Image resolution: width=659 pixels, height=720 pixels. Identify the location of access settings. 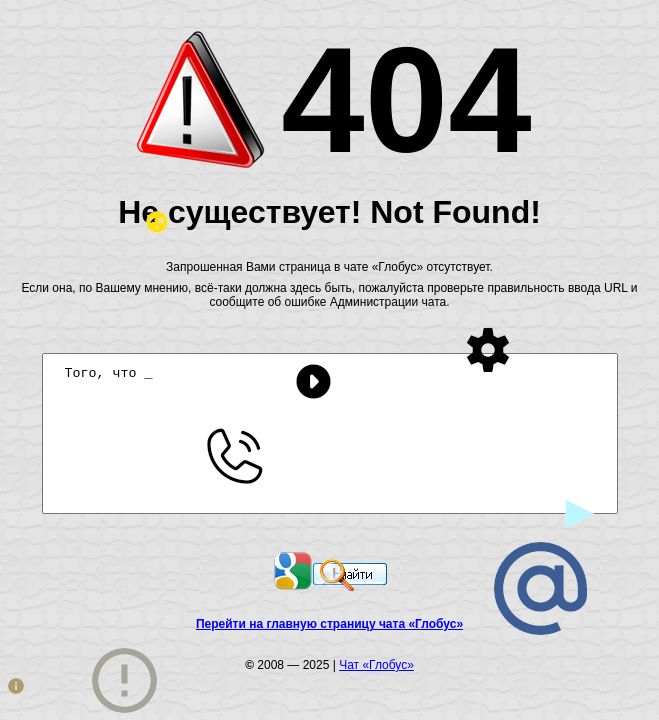
(488, 350).